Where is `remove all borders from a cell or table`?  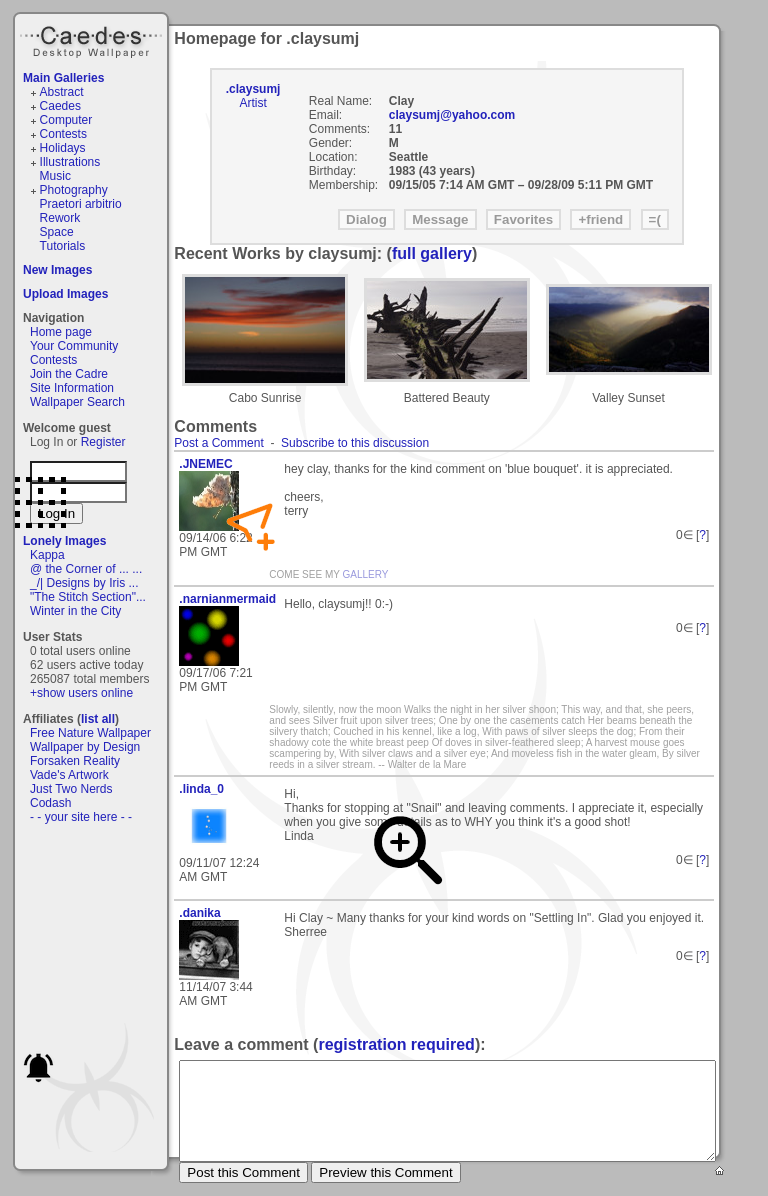
remove all borders from a cell or table is located at coordinates (40, 502).